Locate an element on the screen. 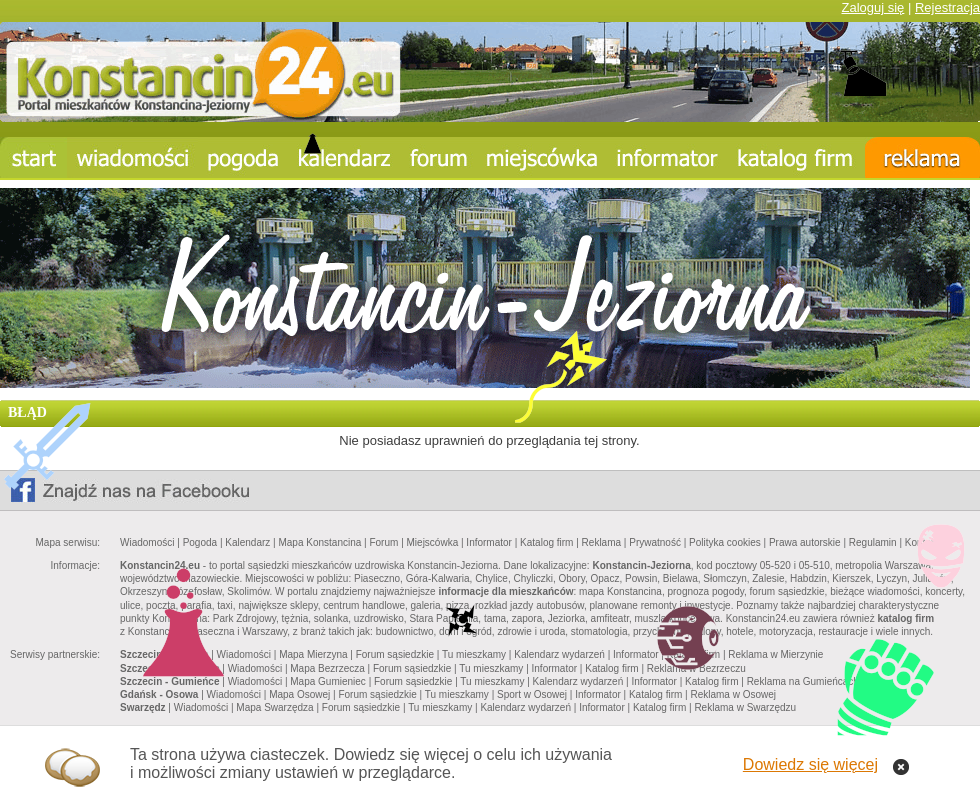 This screenshot has height=806, width=980. increase thrust or acceleration is located at coordinates (312, 143).